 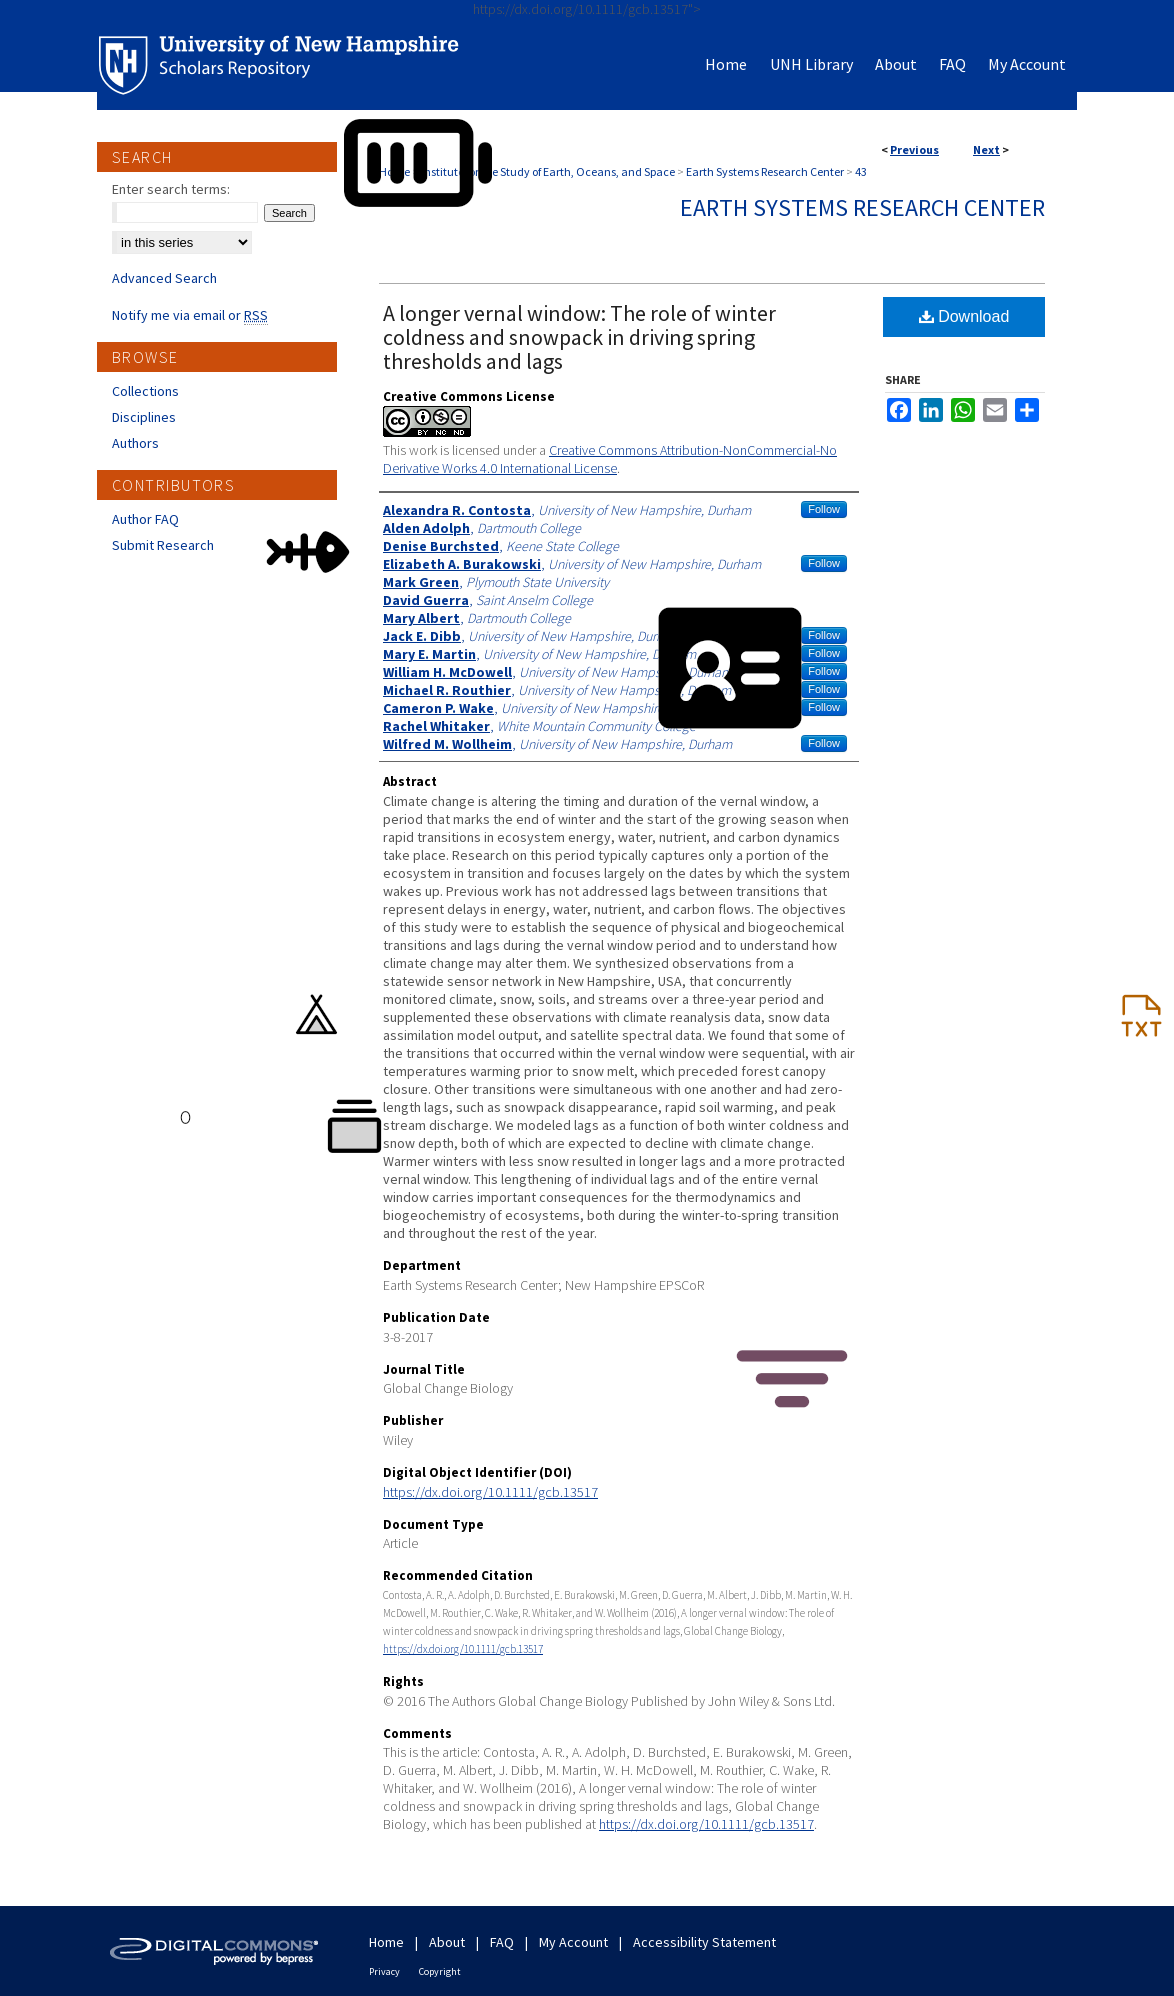 I want to click on open a text file, so click(x=1141, y=1017).